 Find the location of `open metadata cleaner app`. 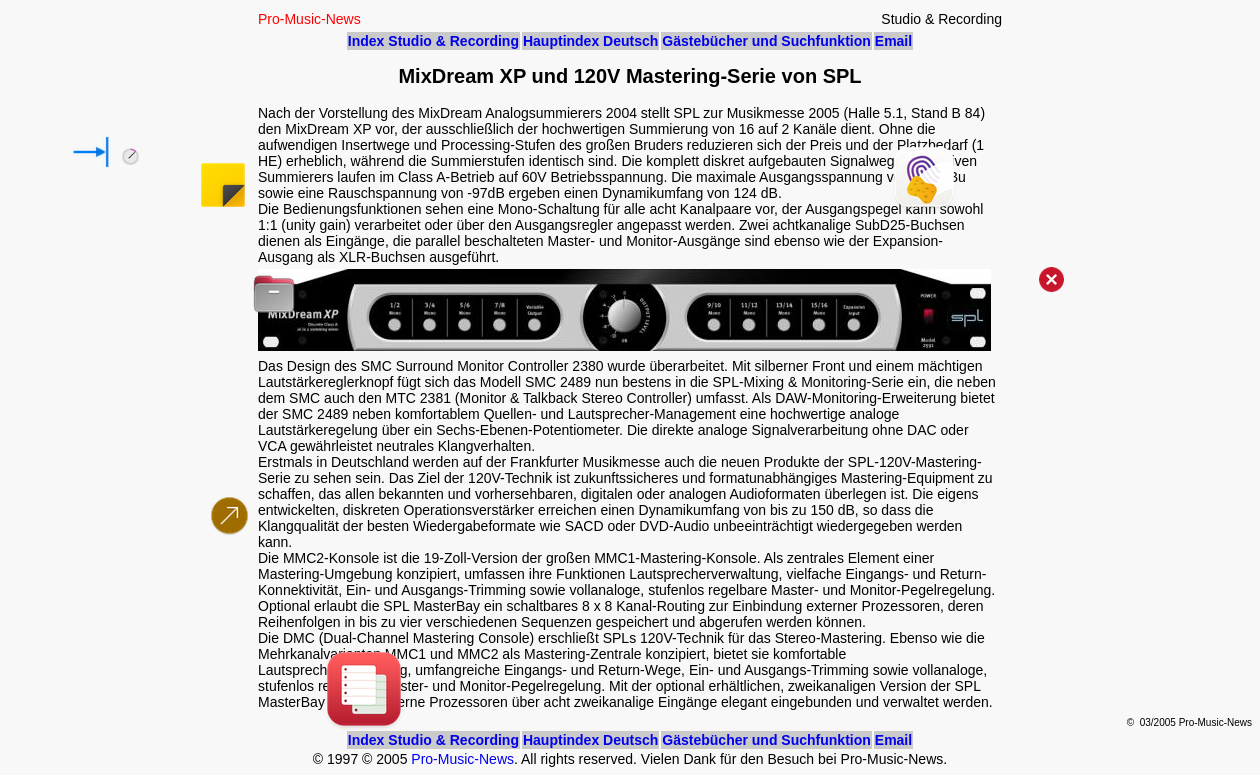

open metadata cleaner app is located at coordinates (924, 177).